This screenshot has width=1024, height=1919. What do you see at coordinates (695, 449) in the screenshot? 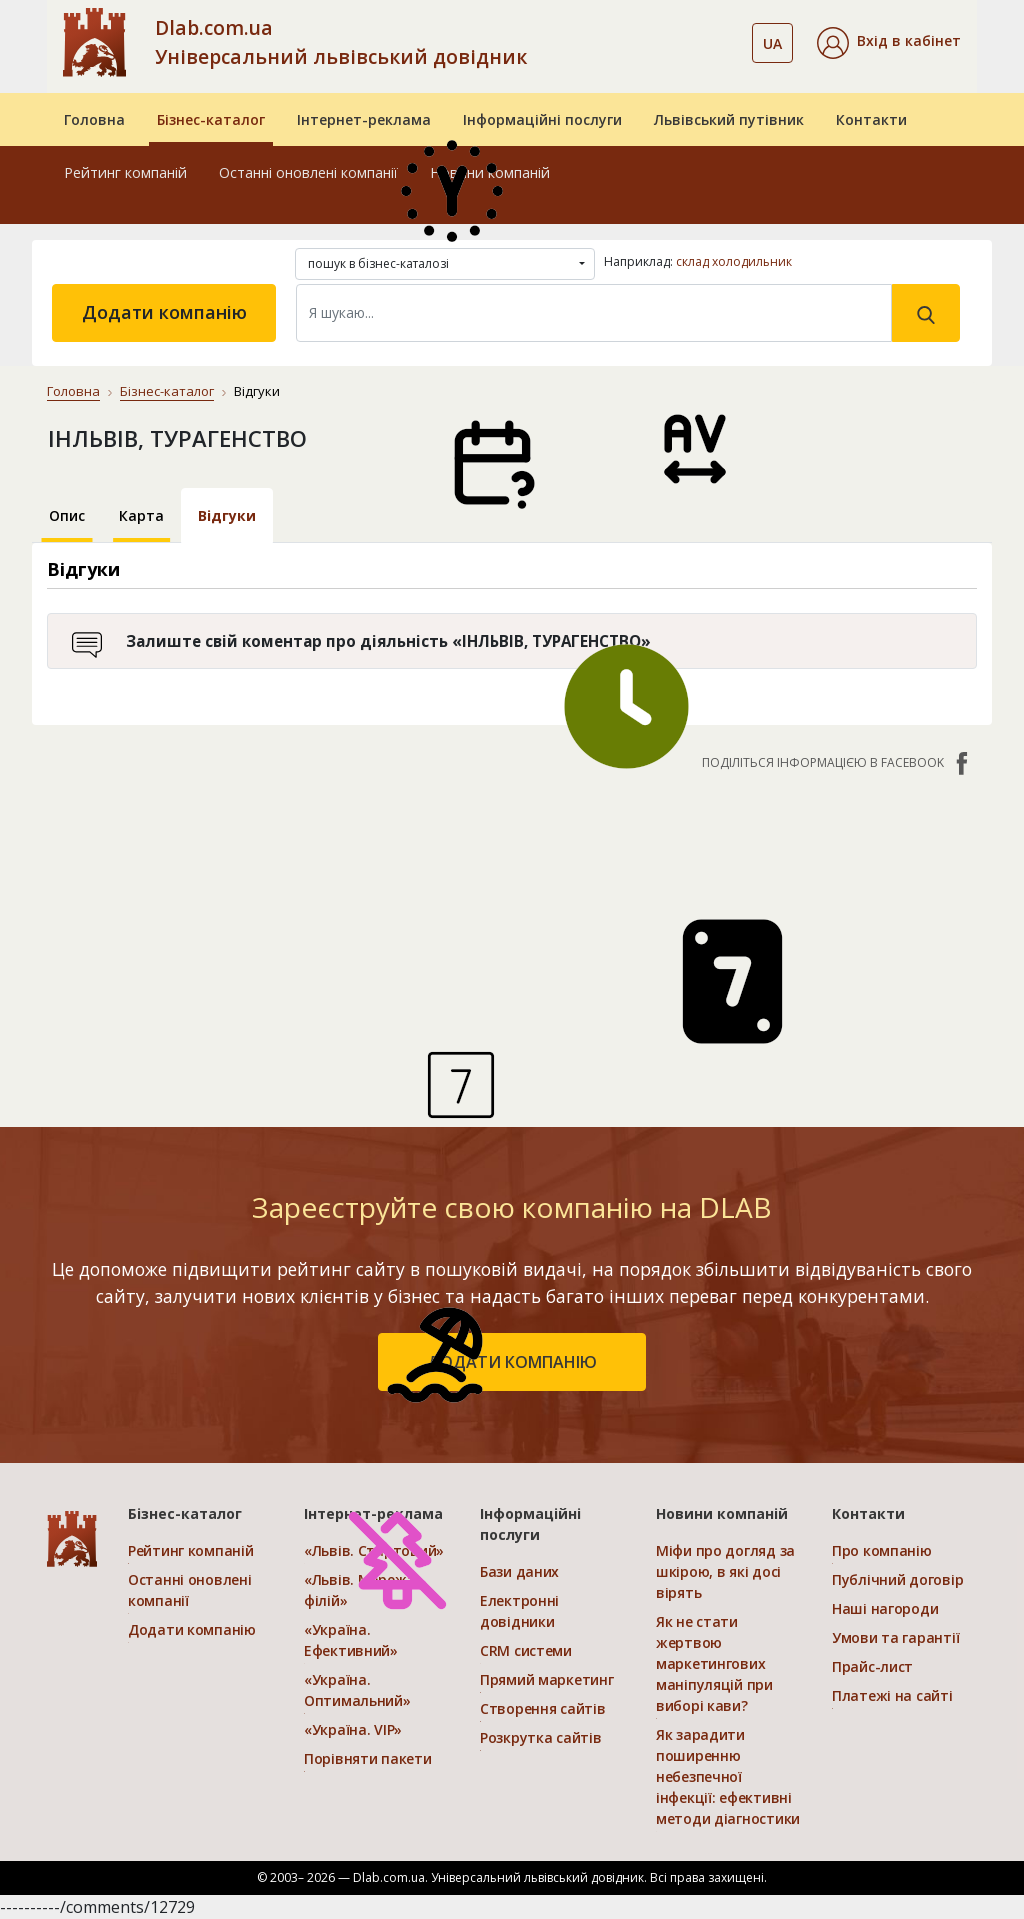
I see `adjust letter spacing in text` at bounding box center [695, 449].